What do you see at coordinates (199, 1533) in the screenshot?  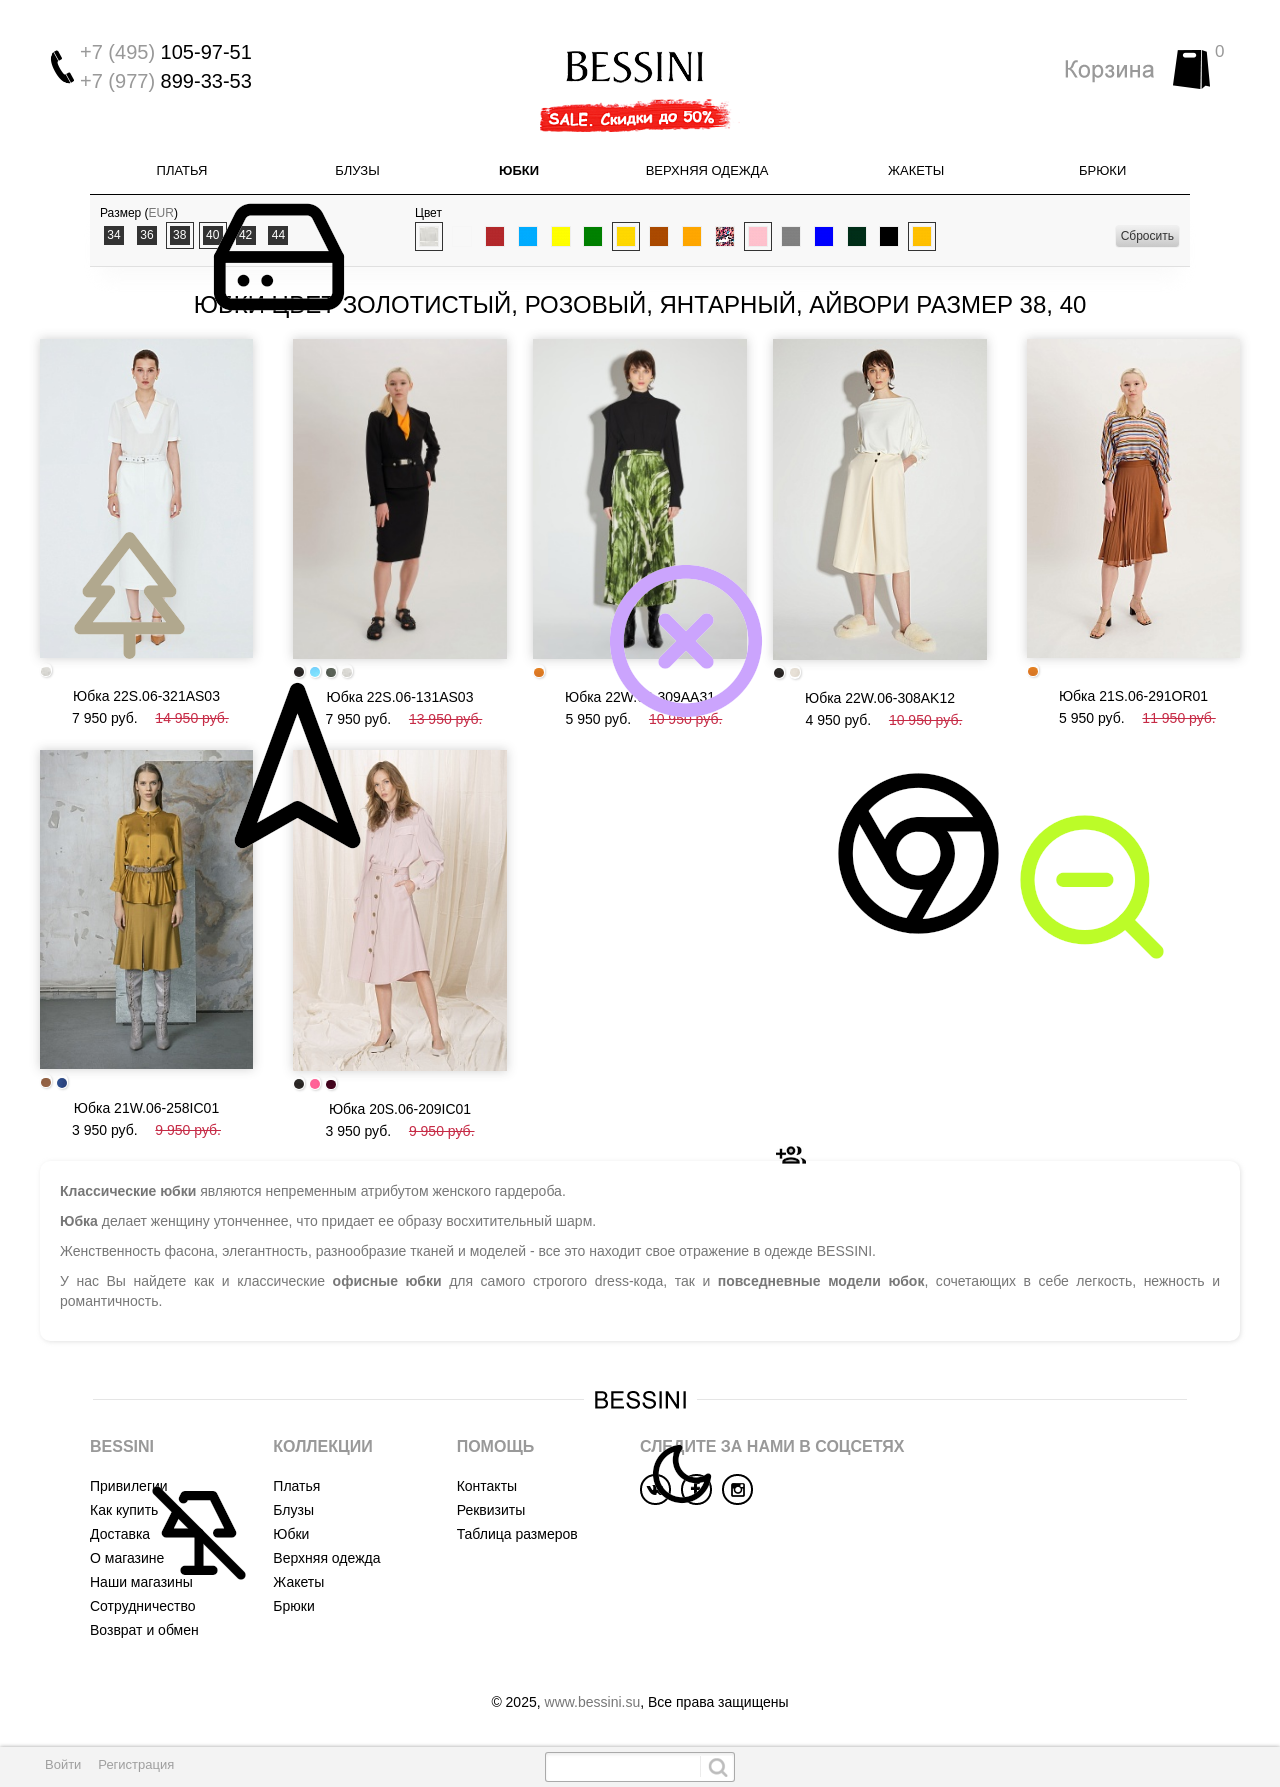 I see `turn off desk lamp` at bounding box center [199, 1533].